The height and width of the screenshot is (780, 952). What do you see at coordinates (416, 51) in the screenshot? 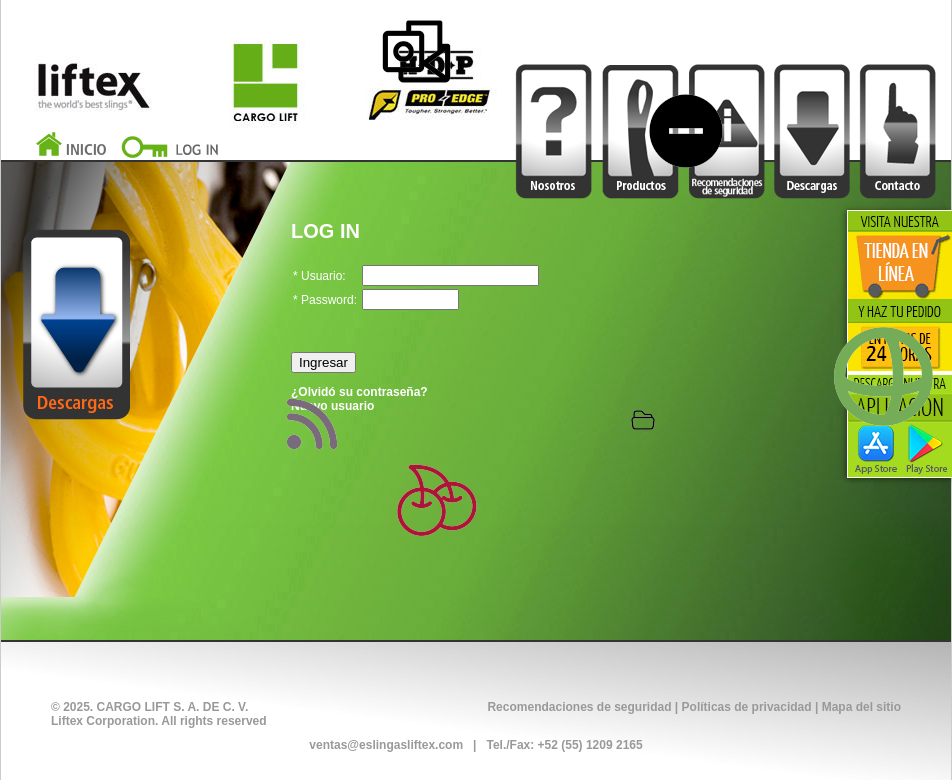
I see `open Microsoft Outlook email` at bounding box center [416, 51].